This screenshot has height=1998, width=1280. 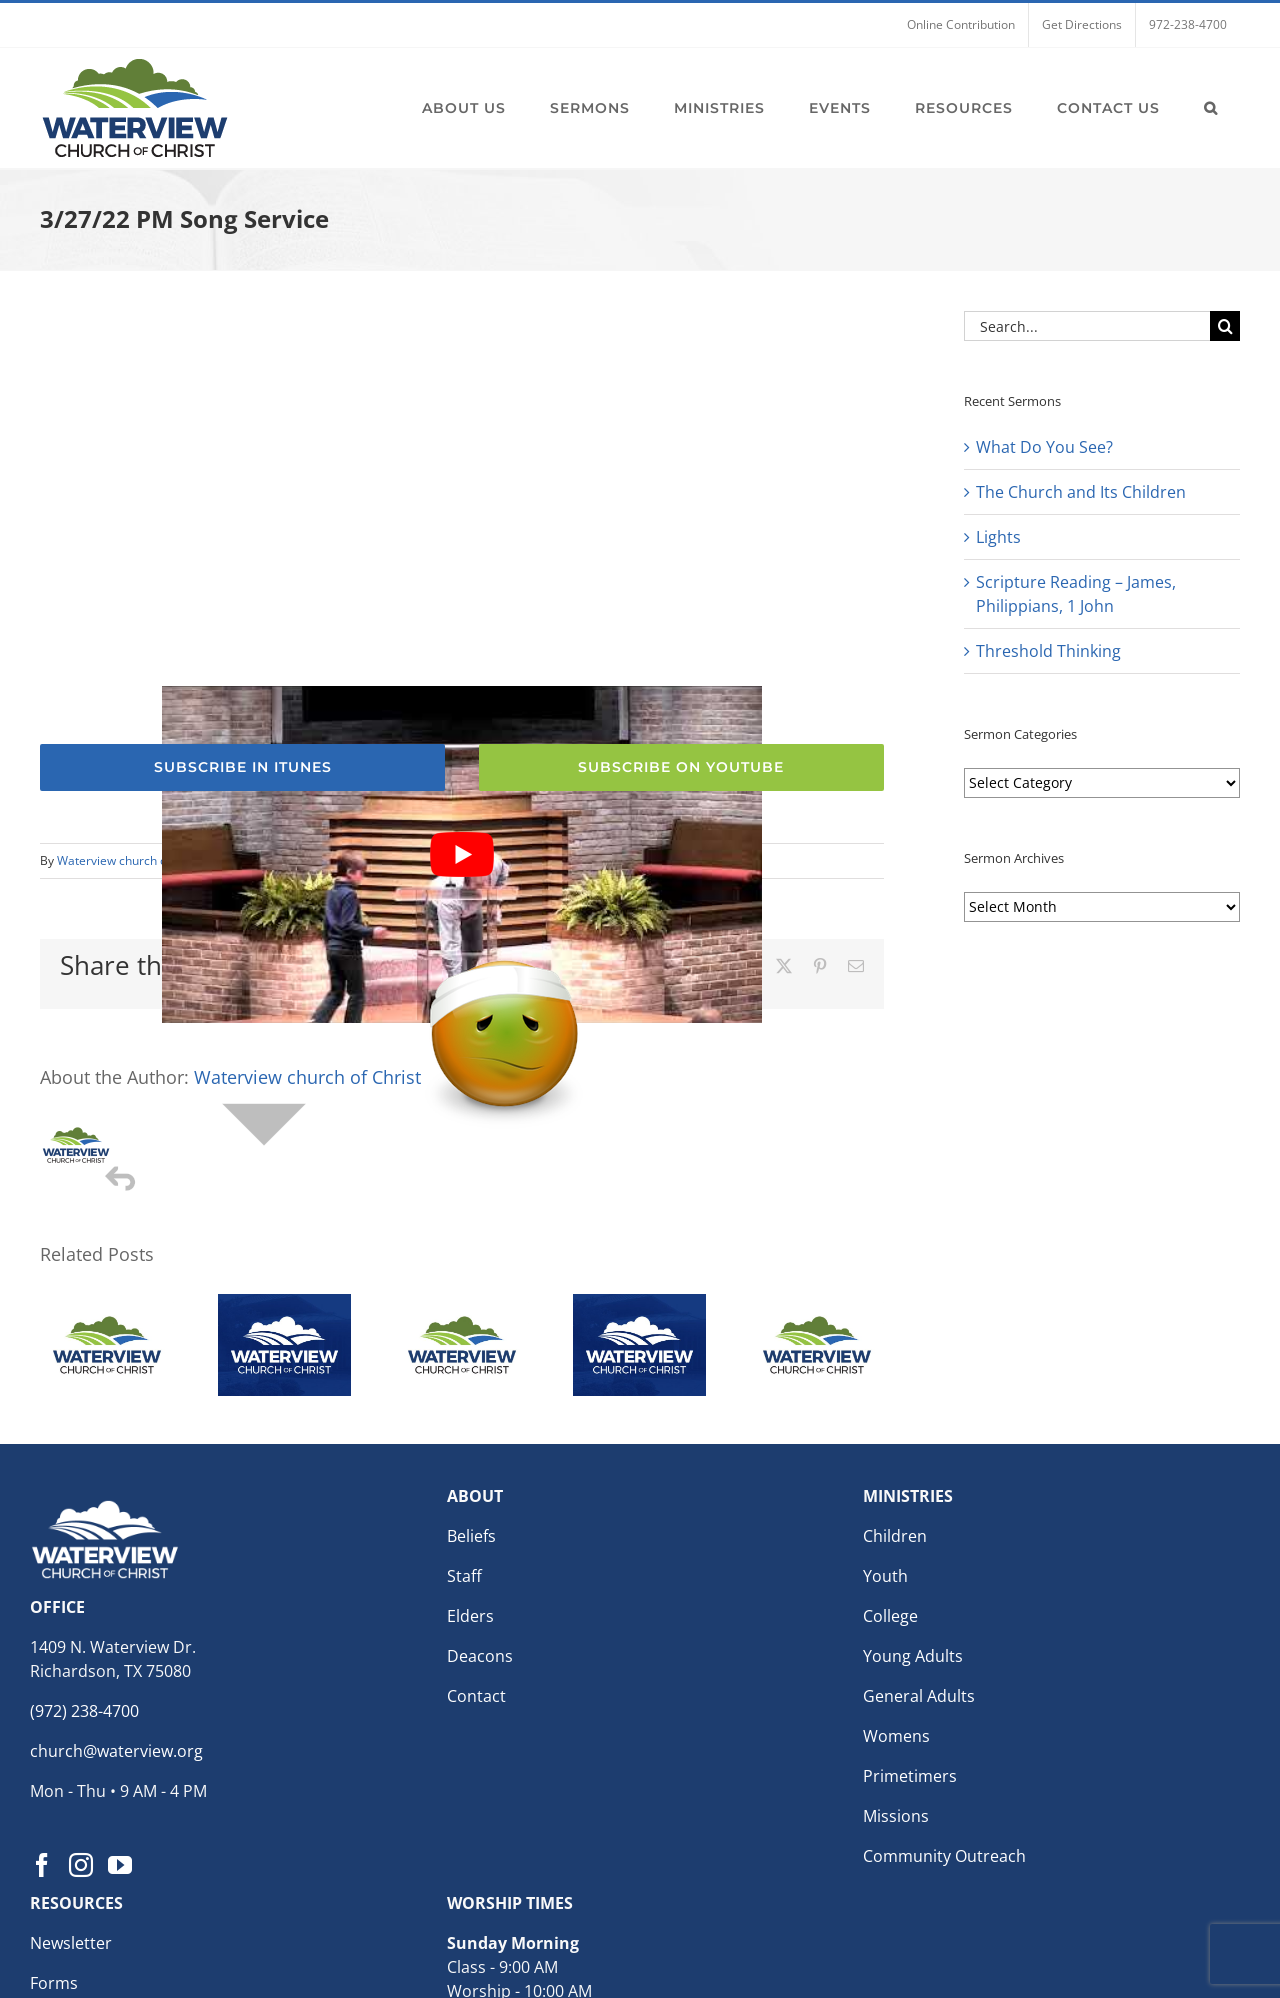 What do you see at coordinates (505, 1040) in the screenshot?
I see `indicates user is feeling unwell or sick` at bounding box center [505, 1040].